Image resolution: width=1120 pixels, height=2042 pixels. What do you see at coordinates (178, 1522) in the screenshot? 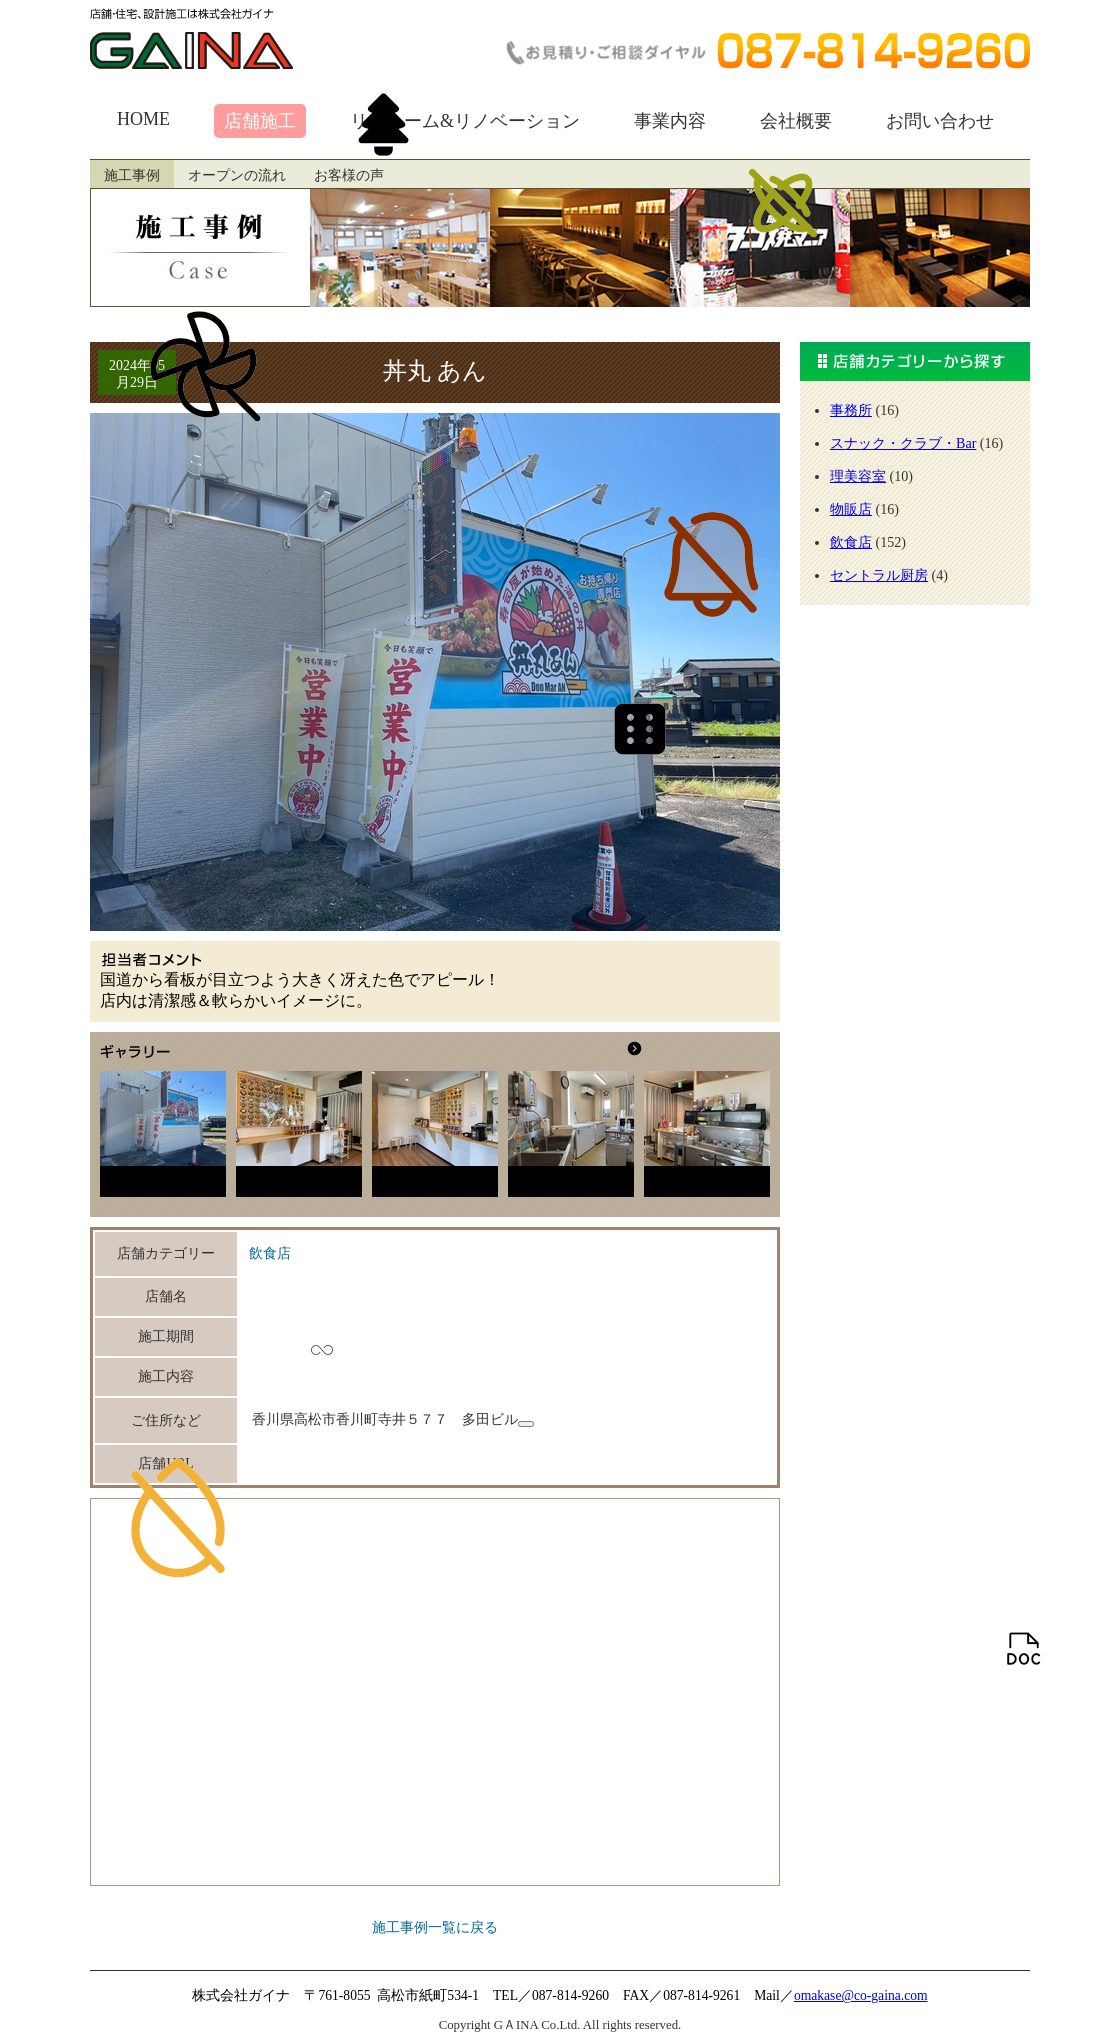
I see `disable water or liquid detection` at bounding box center [178, 1522].